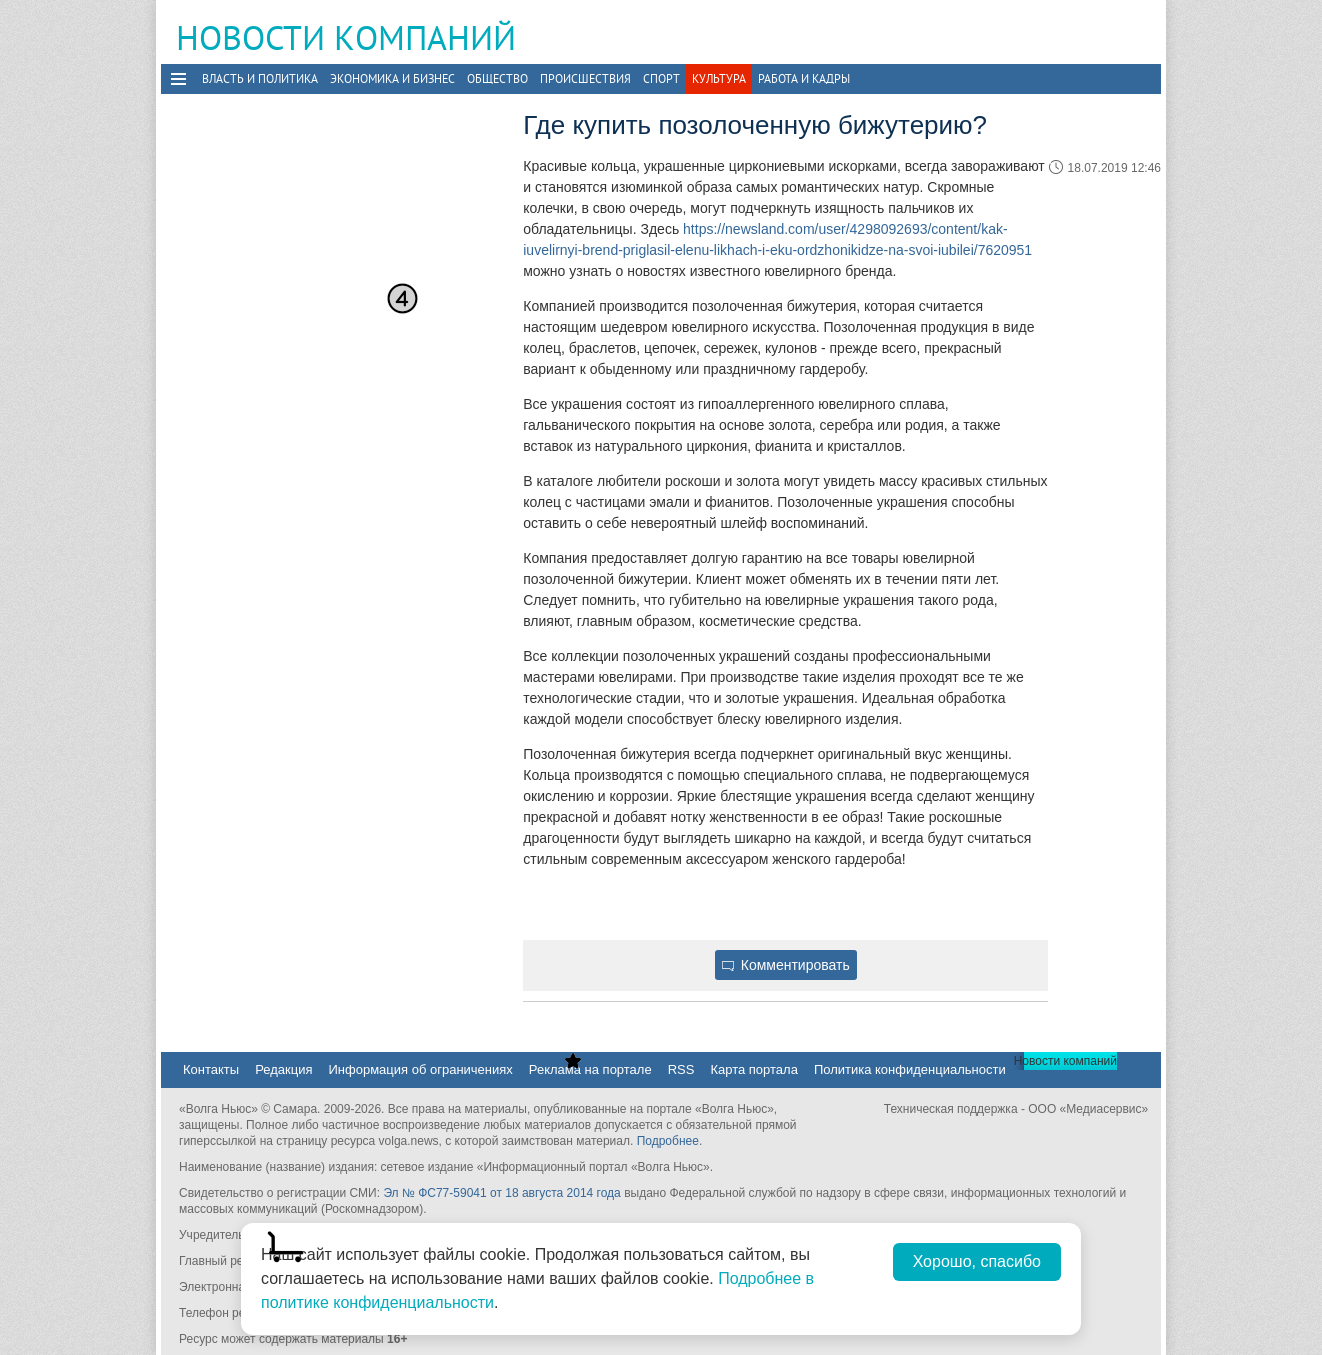 The width and height of the screenshot is (1322, 1355). Describe the element at coordinates (285, 1245) in the screenshot. I see `view your shopping cart` at that location.